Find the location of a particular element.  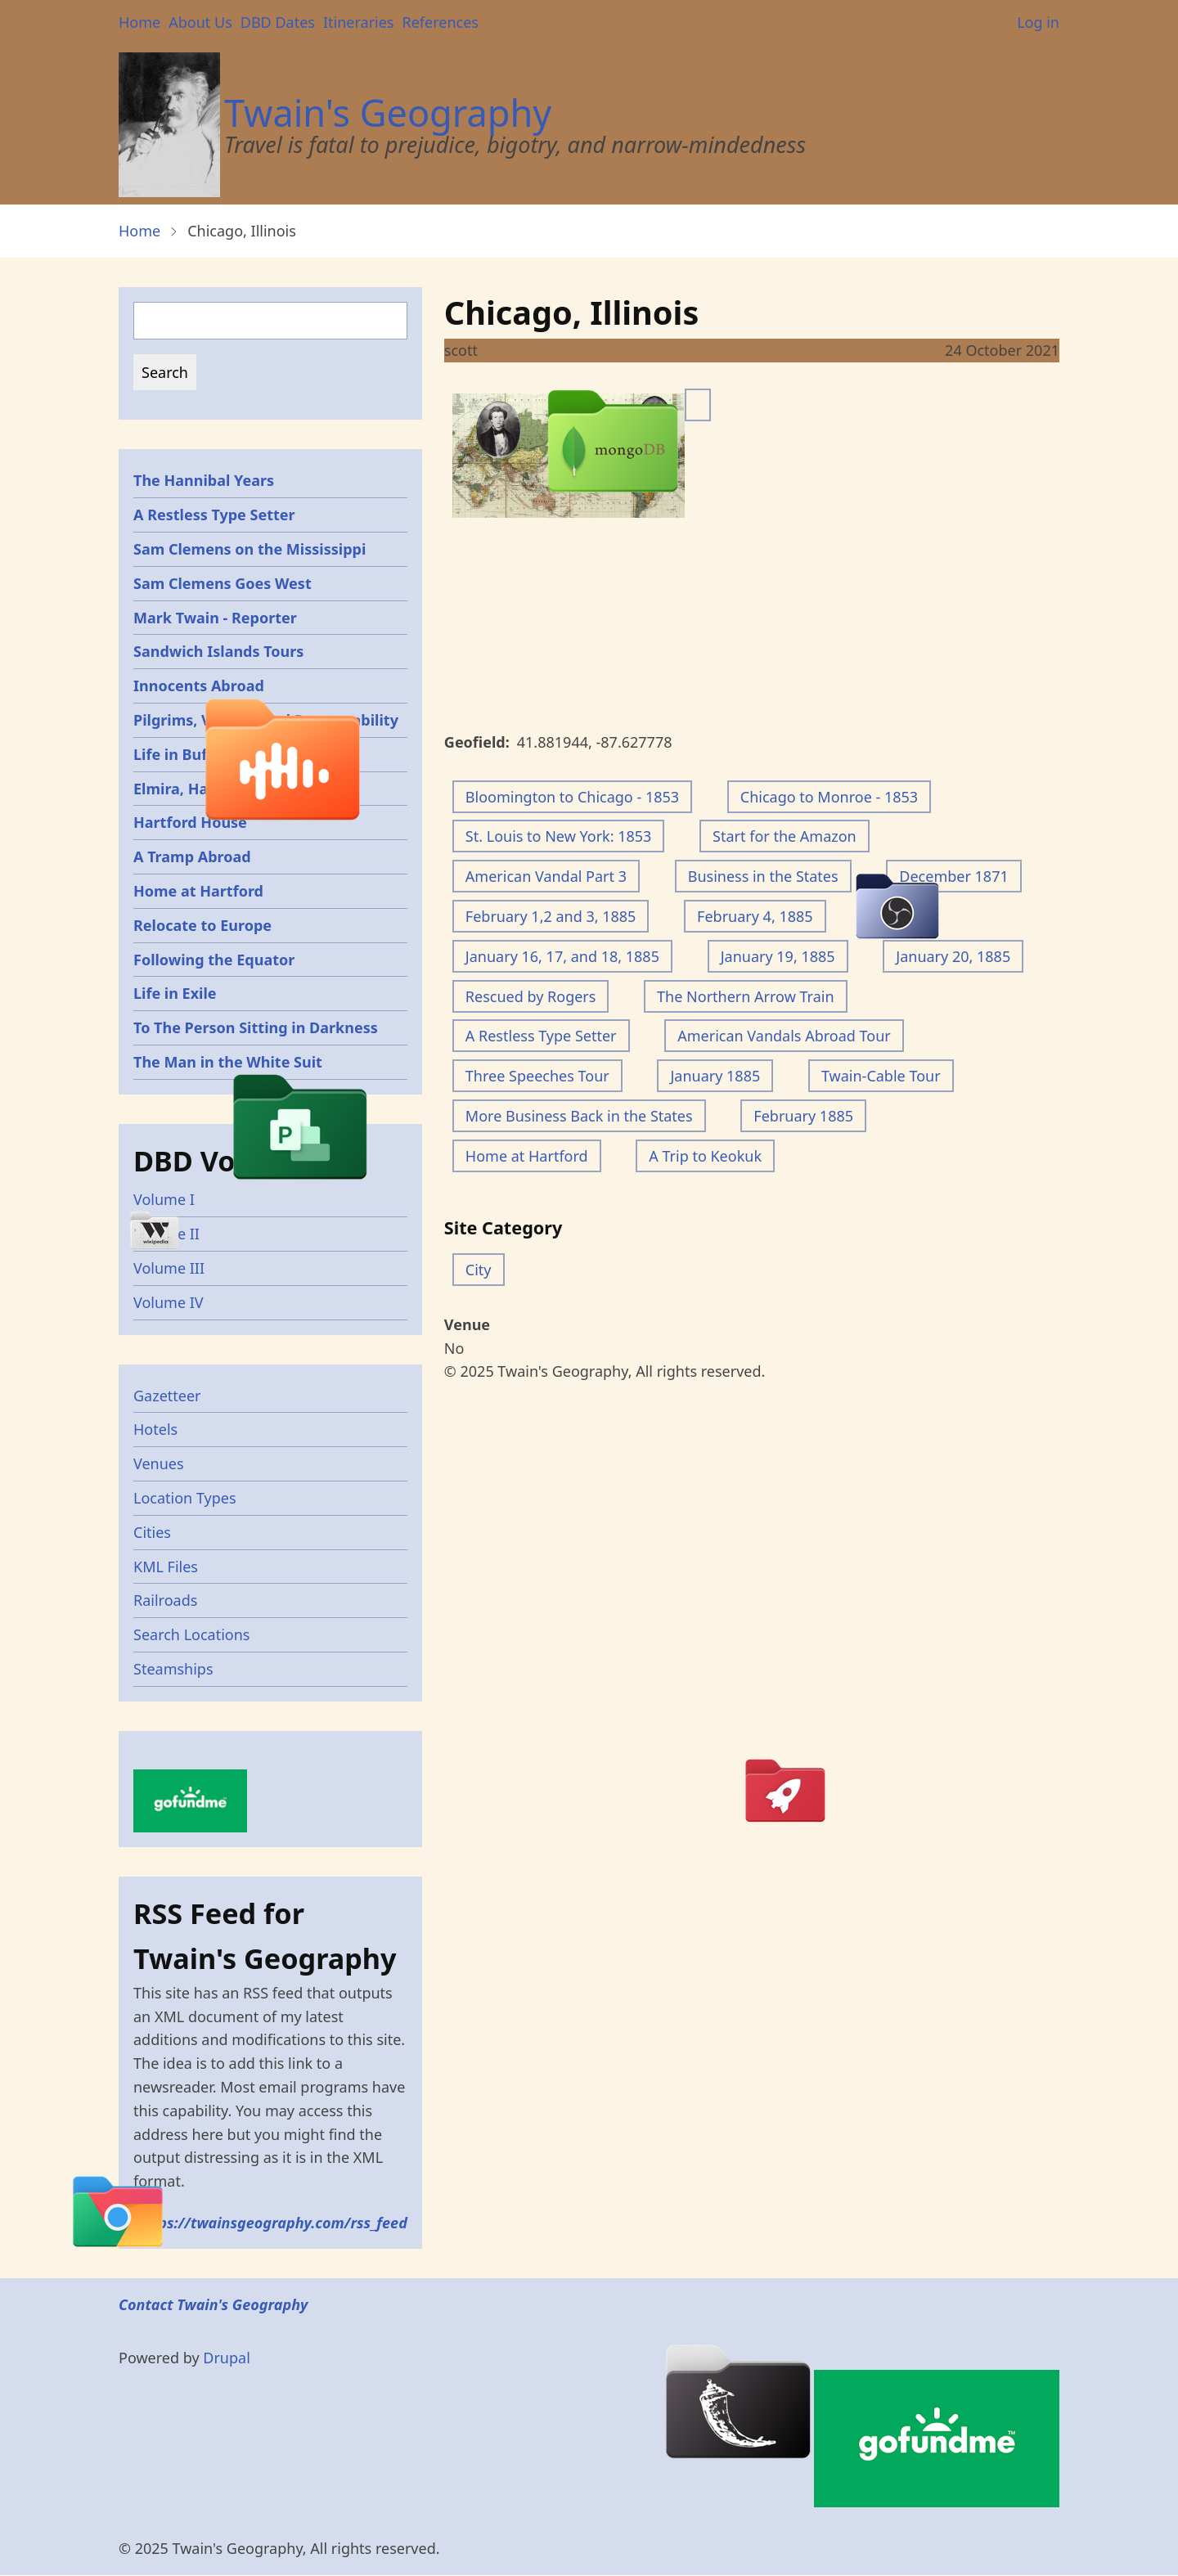

open folder containing microsoft project files is located at coordinates (299, 1131).